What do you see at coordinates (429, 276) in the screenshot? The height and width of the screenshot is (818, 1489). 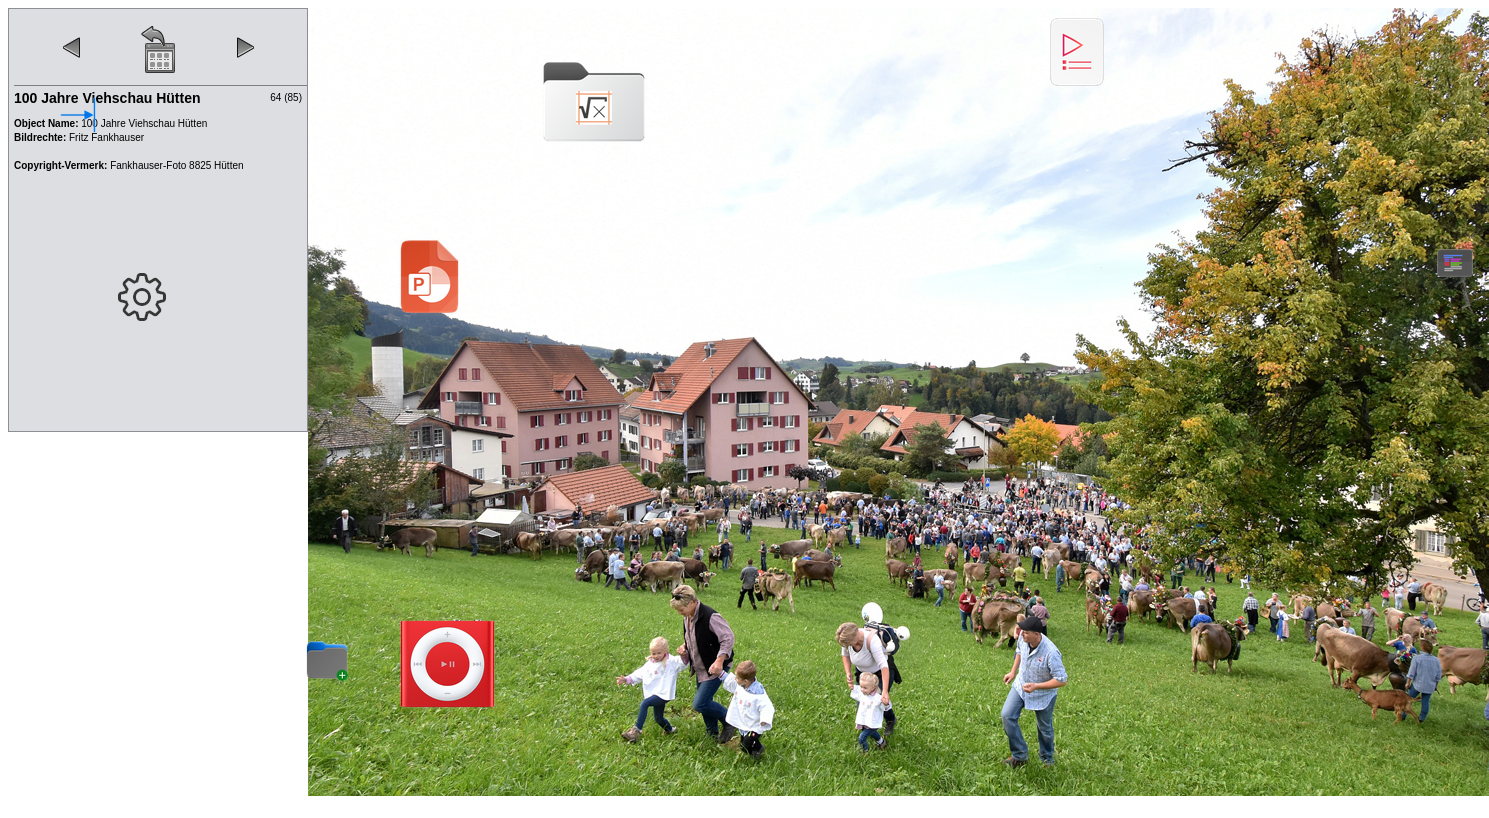 I see `a powerpoint slideshow file` at bounding box center [429, 276].